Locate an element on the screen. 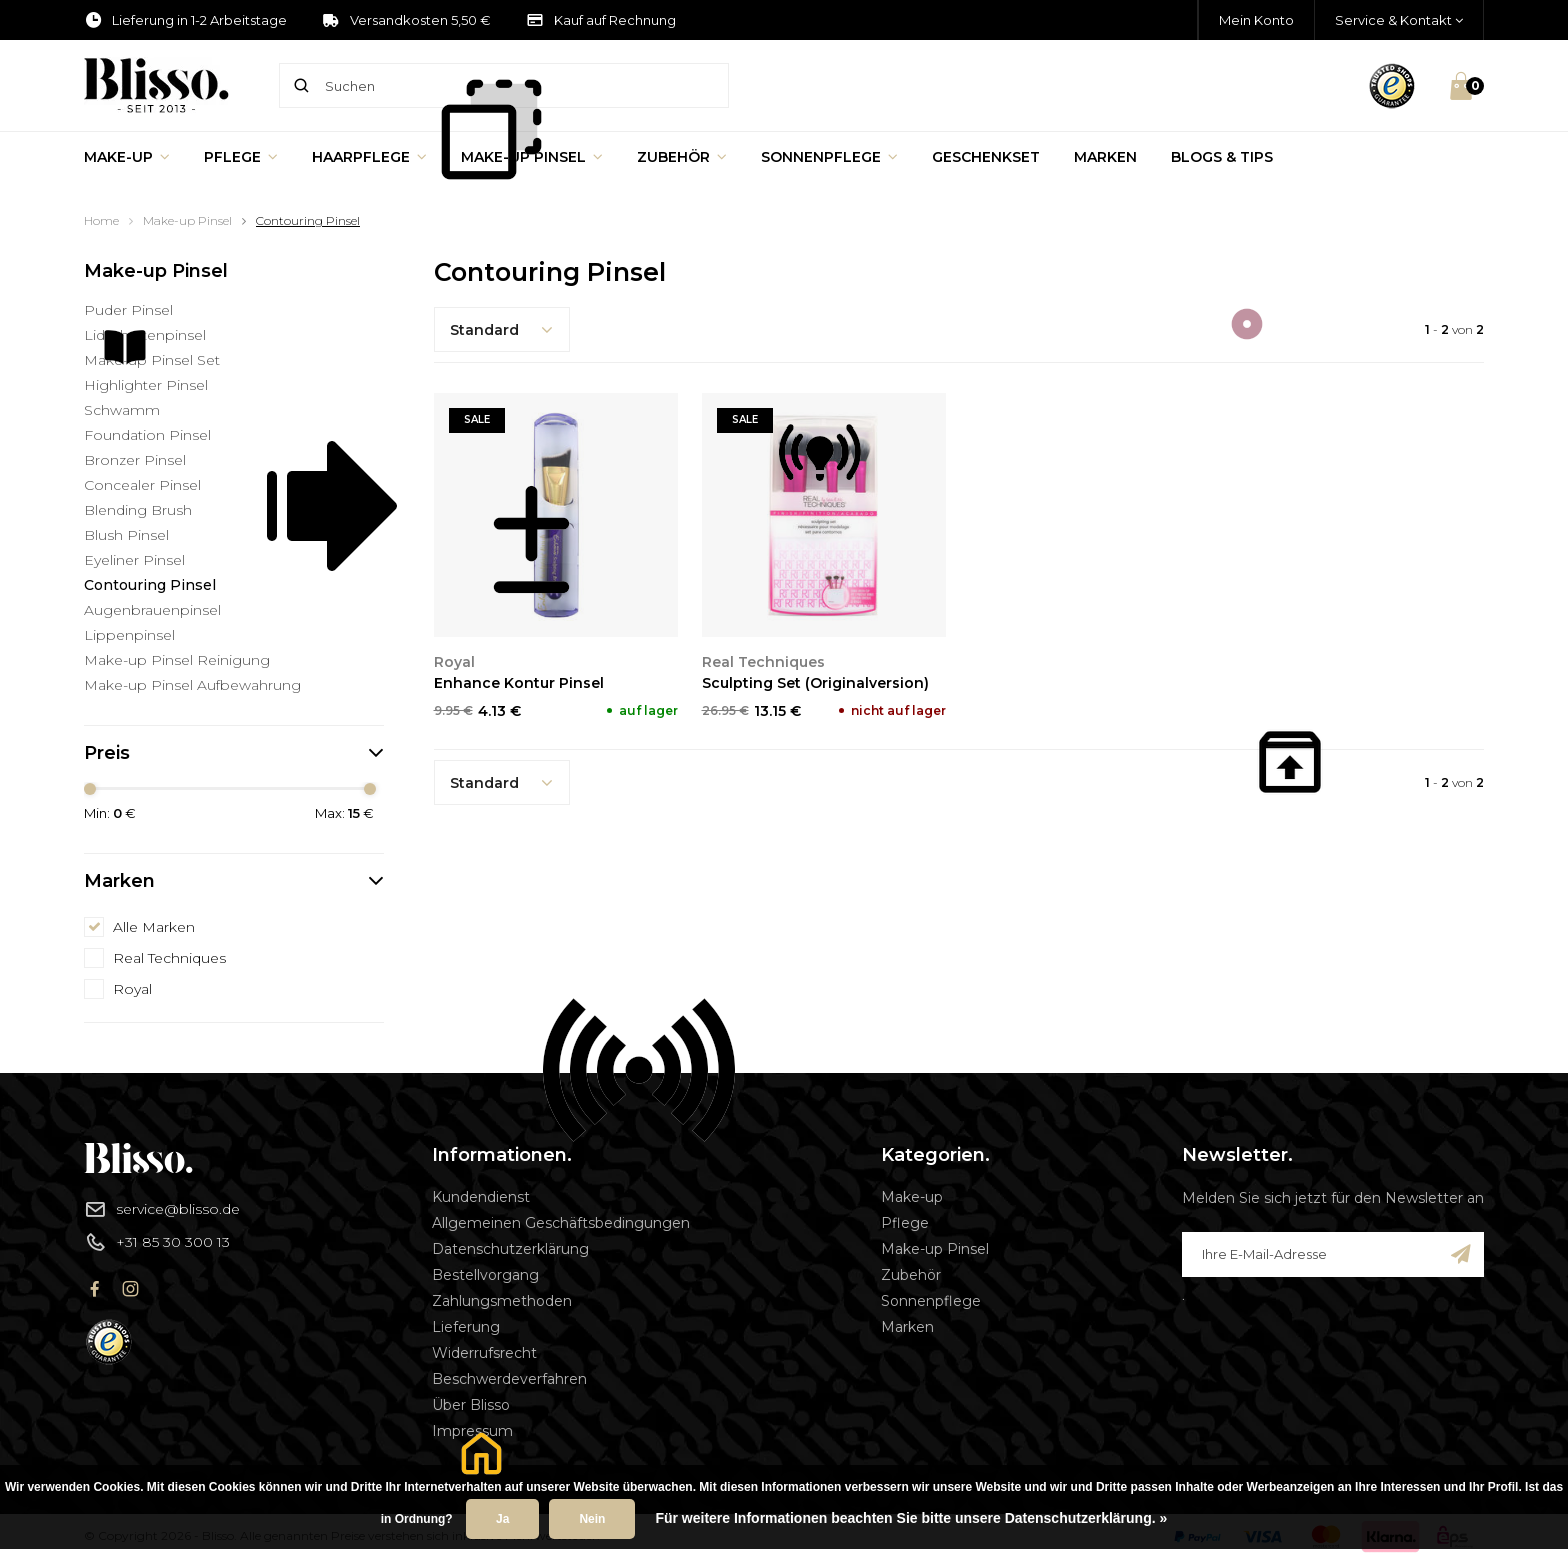 This screenshot has width=1568, height=1559. select background layer is located at coordinates (491, 129).